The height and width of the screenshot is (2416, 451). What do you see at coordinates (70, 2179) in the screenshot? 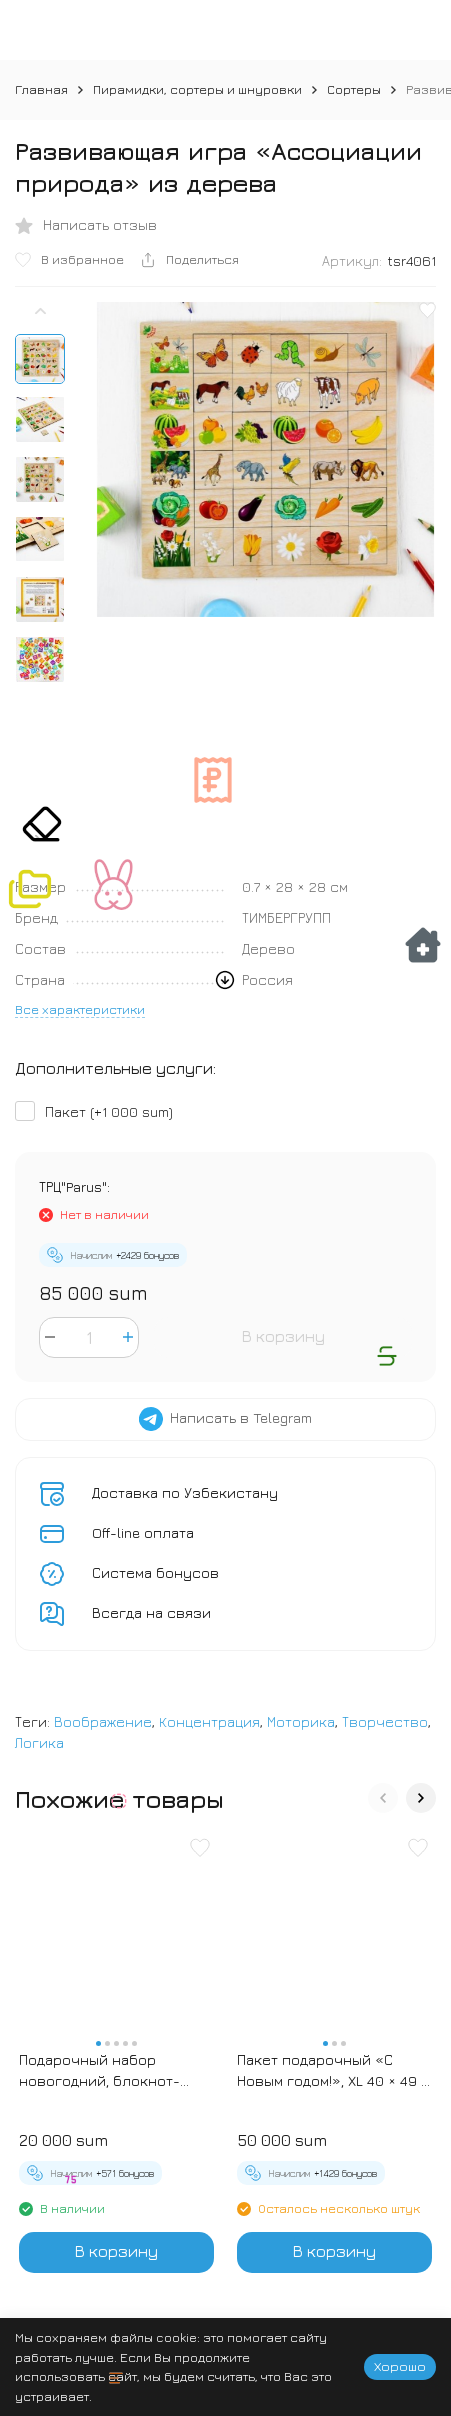
I see `displays the number 75 as a badge or counter` at bounding box center [70, 2179].